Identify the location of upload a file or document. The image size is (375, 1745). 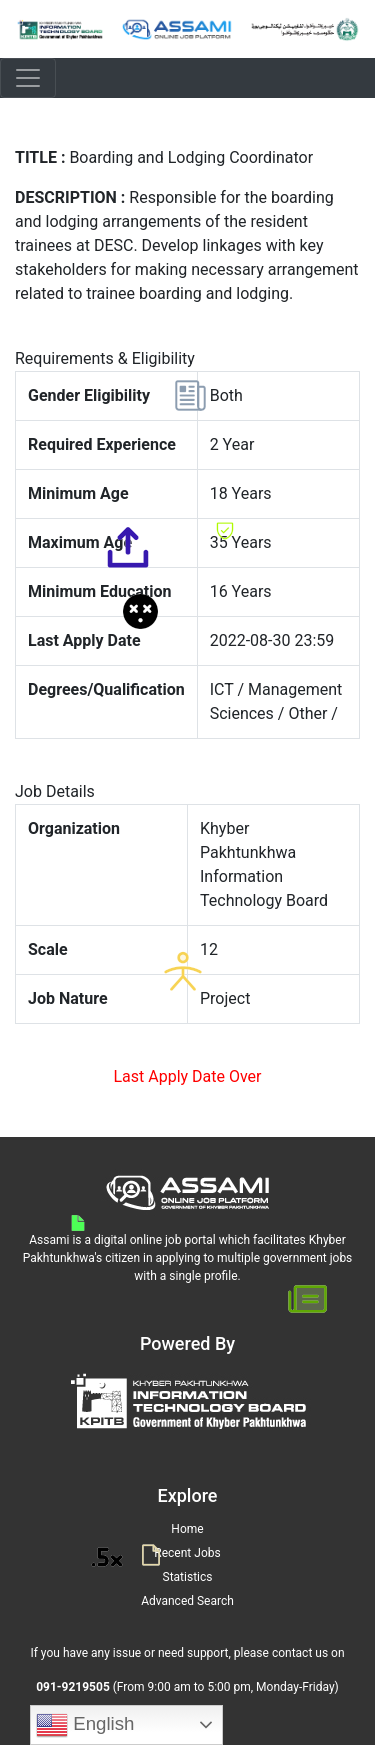
(128, 549).